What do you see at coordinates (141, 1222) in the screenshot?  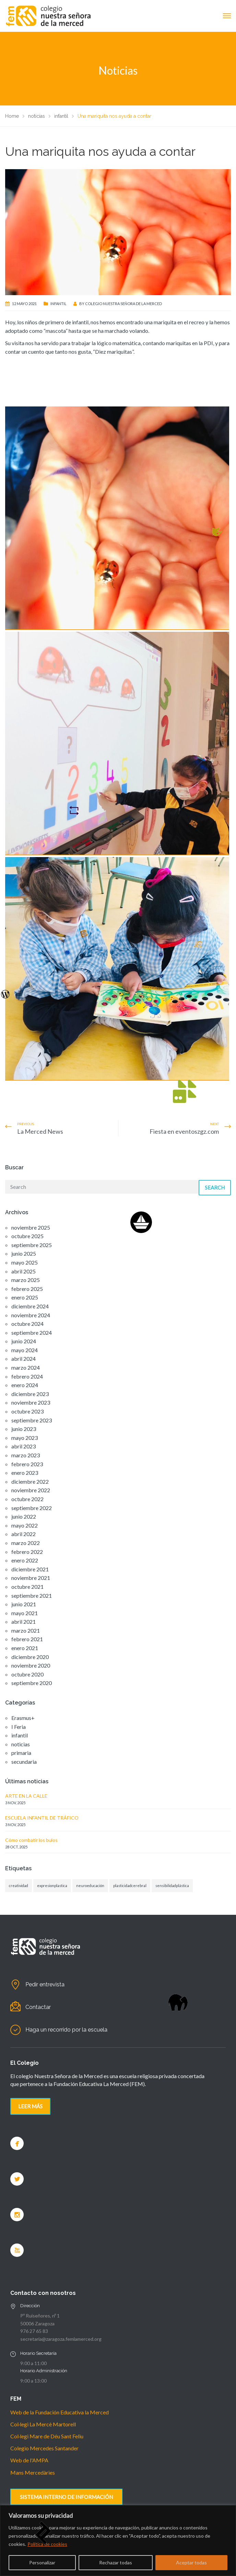 I see `navigate to MentorCruise platform` at bounding box center [141, 1222].